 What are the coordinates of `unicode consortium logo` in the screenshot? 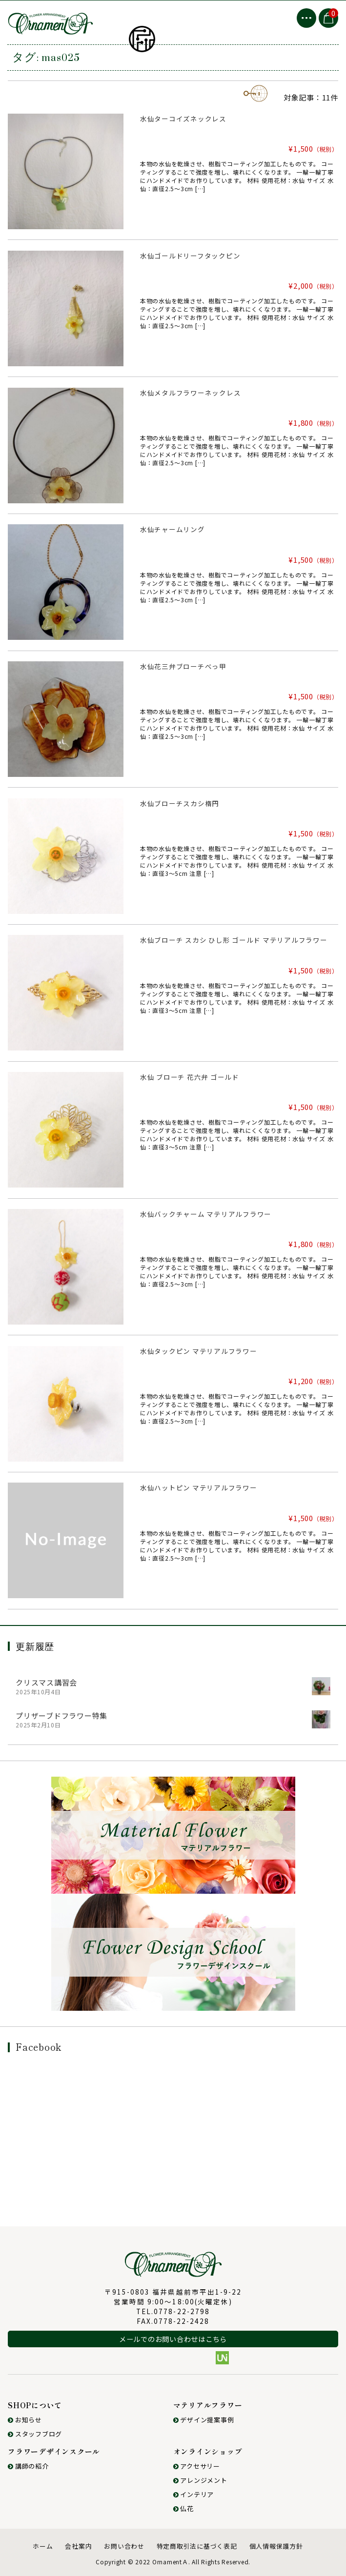 It's located at (222, 2358).